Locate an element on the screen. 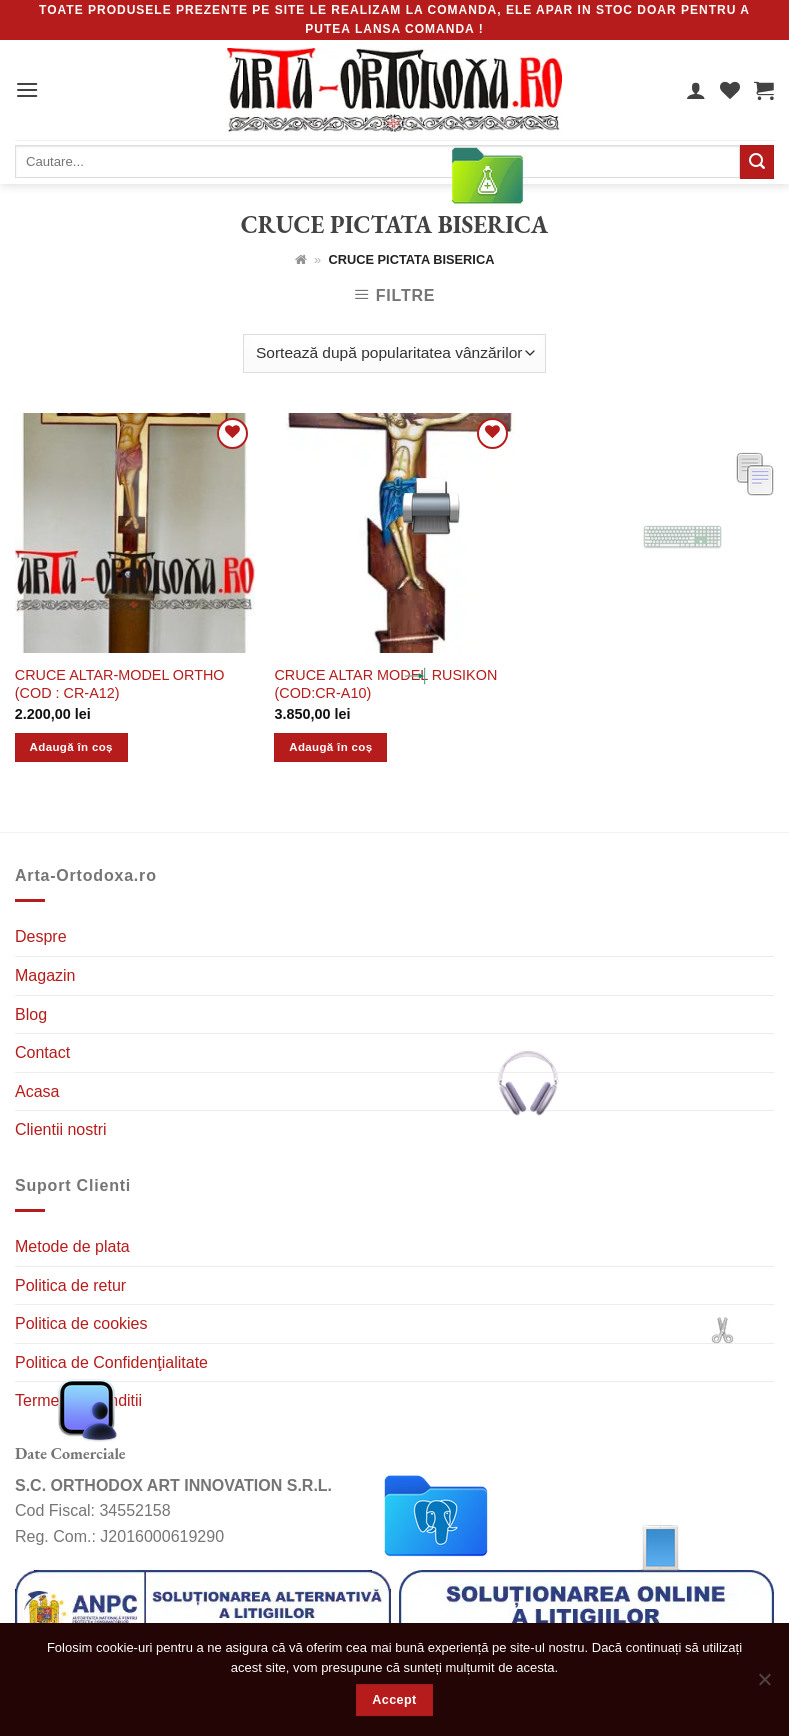 The height and width of the screenshot is (1736, 789). share your screen with others is located at coordinates (86, 1407).